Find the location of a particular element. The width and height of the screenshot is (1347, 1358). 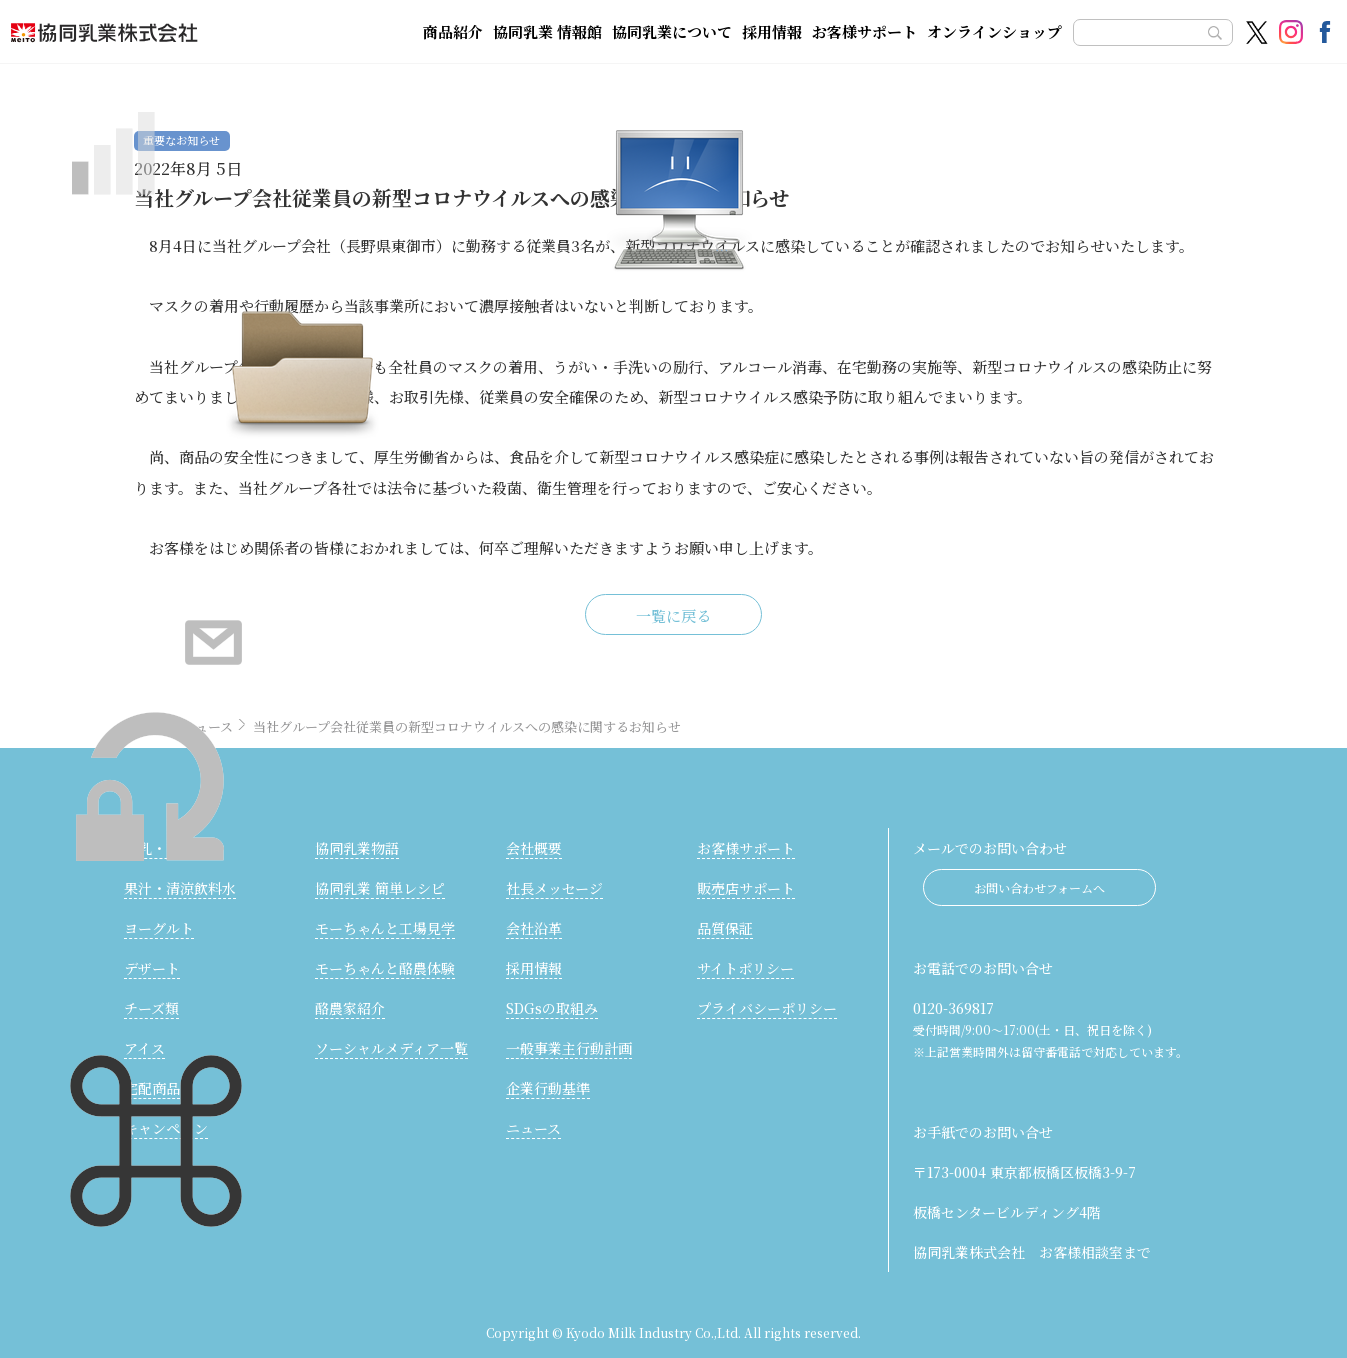

command key symbol on mac keyboards is located at coordinates (156, 1141).